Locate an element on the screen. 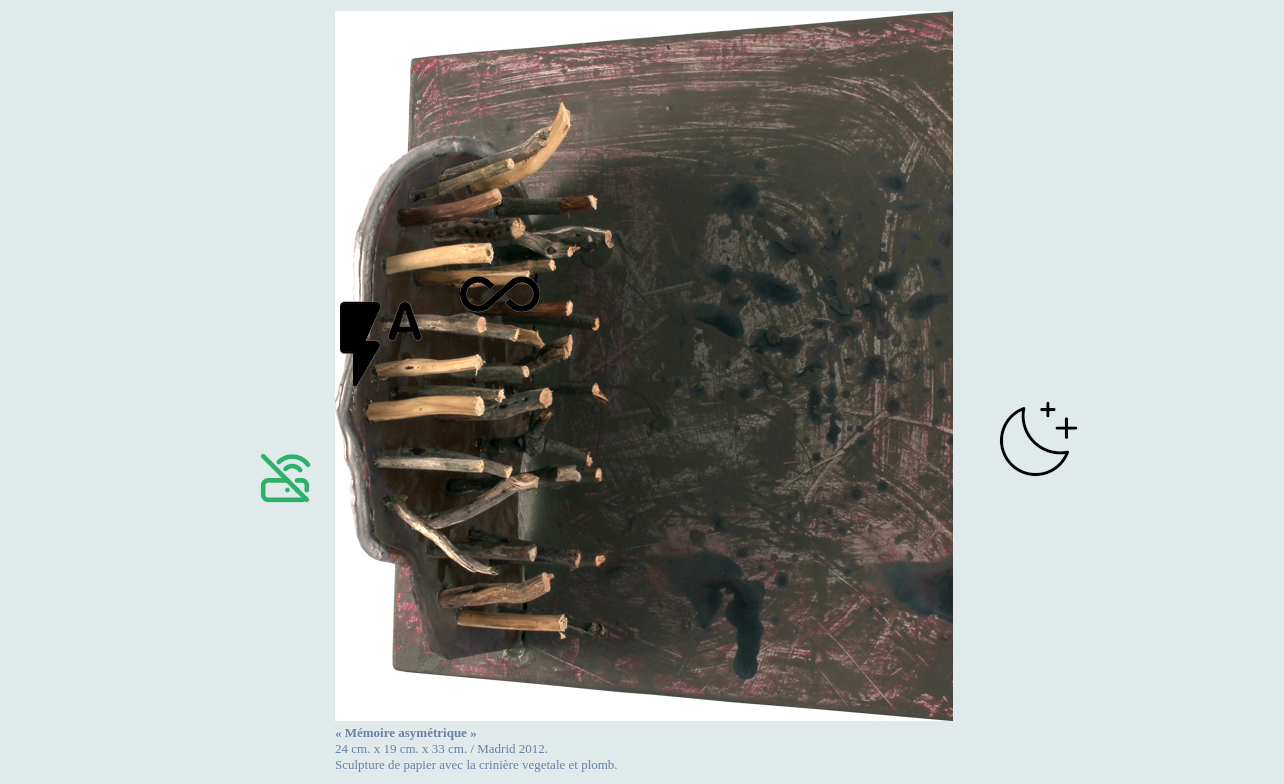 Image resolution: width=1284 pixels, height=784 pixels. enable automatic flash mode for camera is located at coordinates (379, 345).